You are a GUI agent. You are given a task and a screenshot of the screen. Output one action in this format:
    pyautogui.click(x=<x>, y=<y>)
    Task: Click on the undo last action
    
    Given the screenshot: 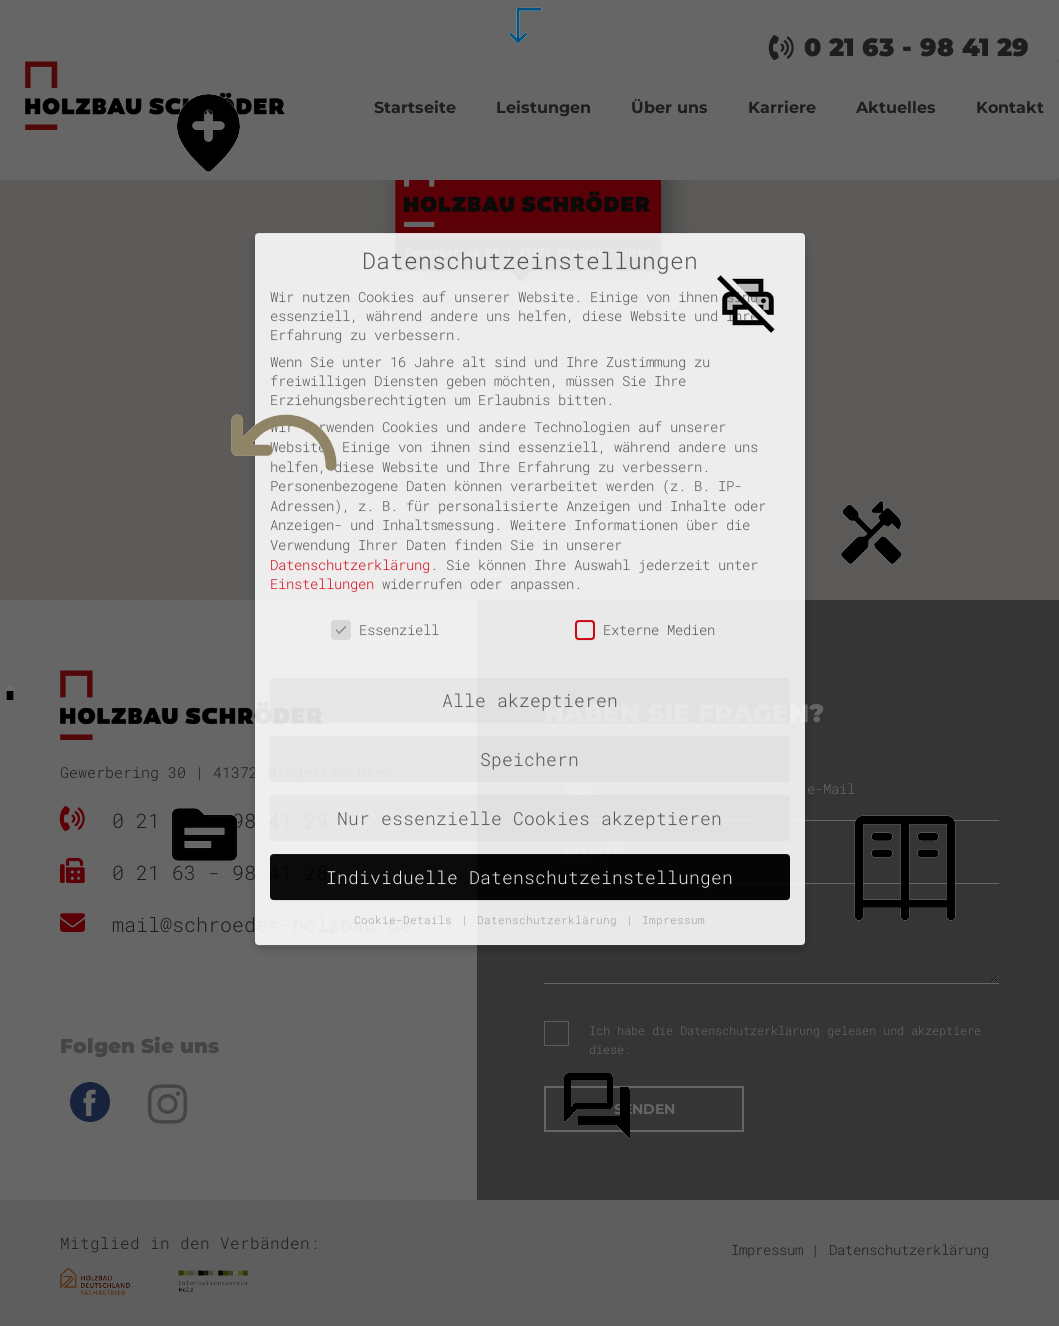 What is the action you would take?
    pyautogui.click(x=286, y=439)
    